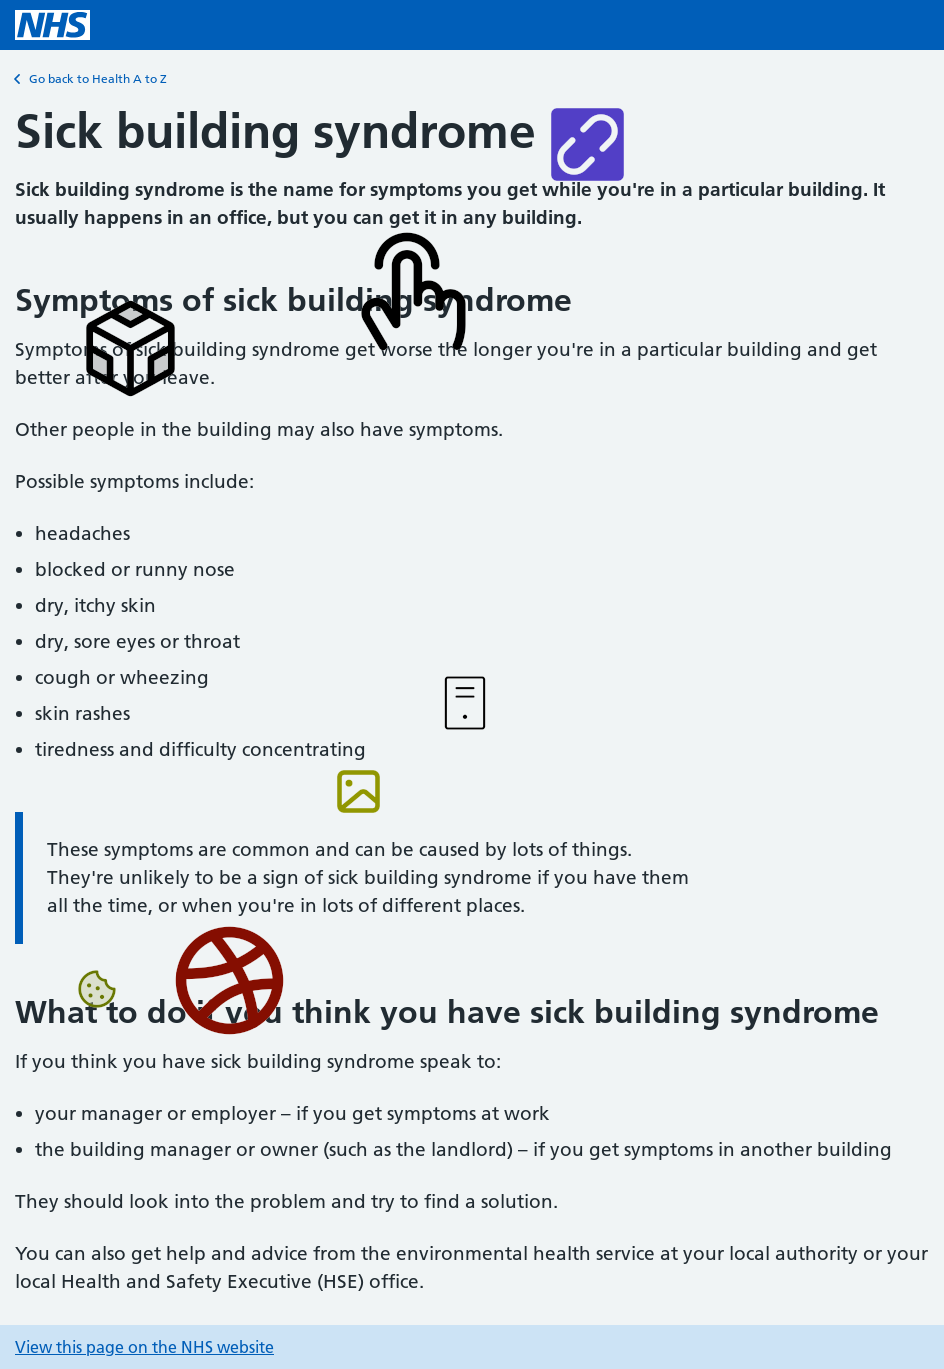 The image size is (944, 1369). I want to click on open codesandbox development environment, so click(130, 348).